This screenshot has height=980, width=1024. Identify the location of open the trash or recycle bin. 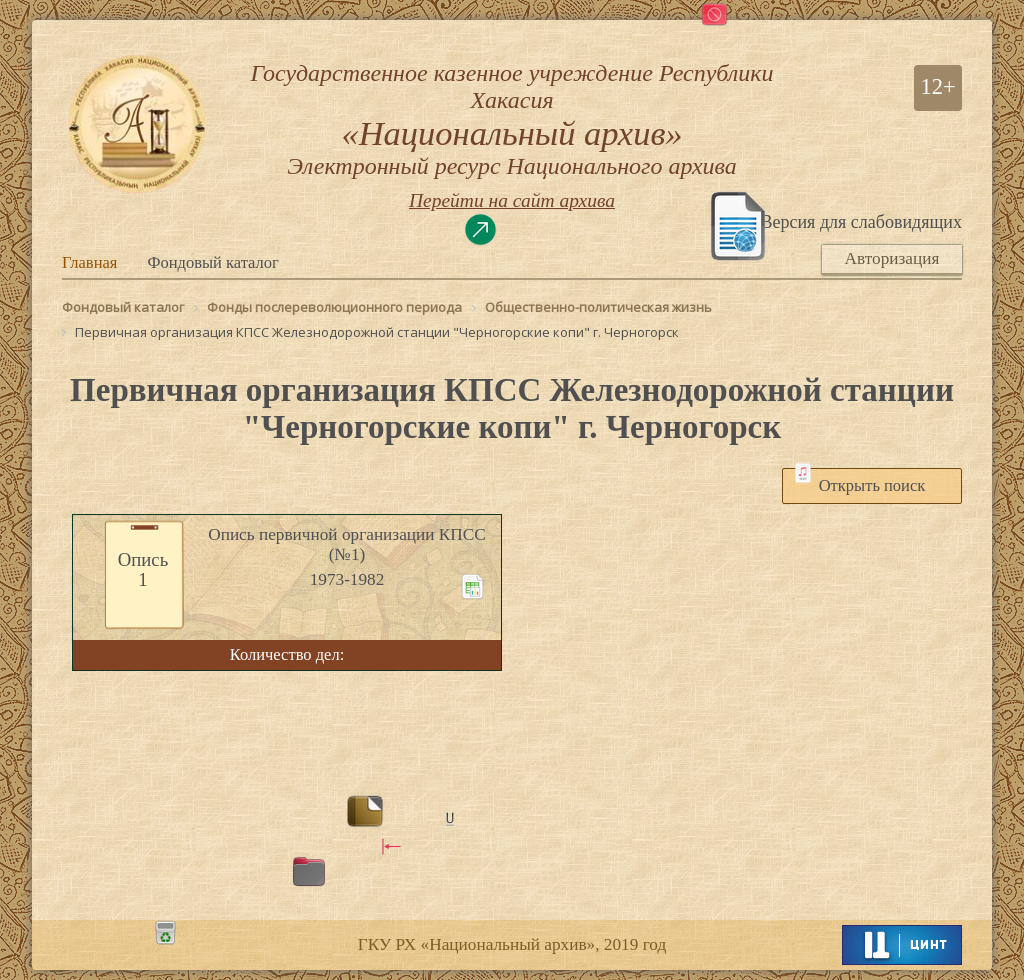
(165, 932).